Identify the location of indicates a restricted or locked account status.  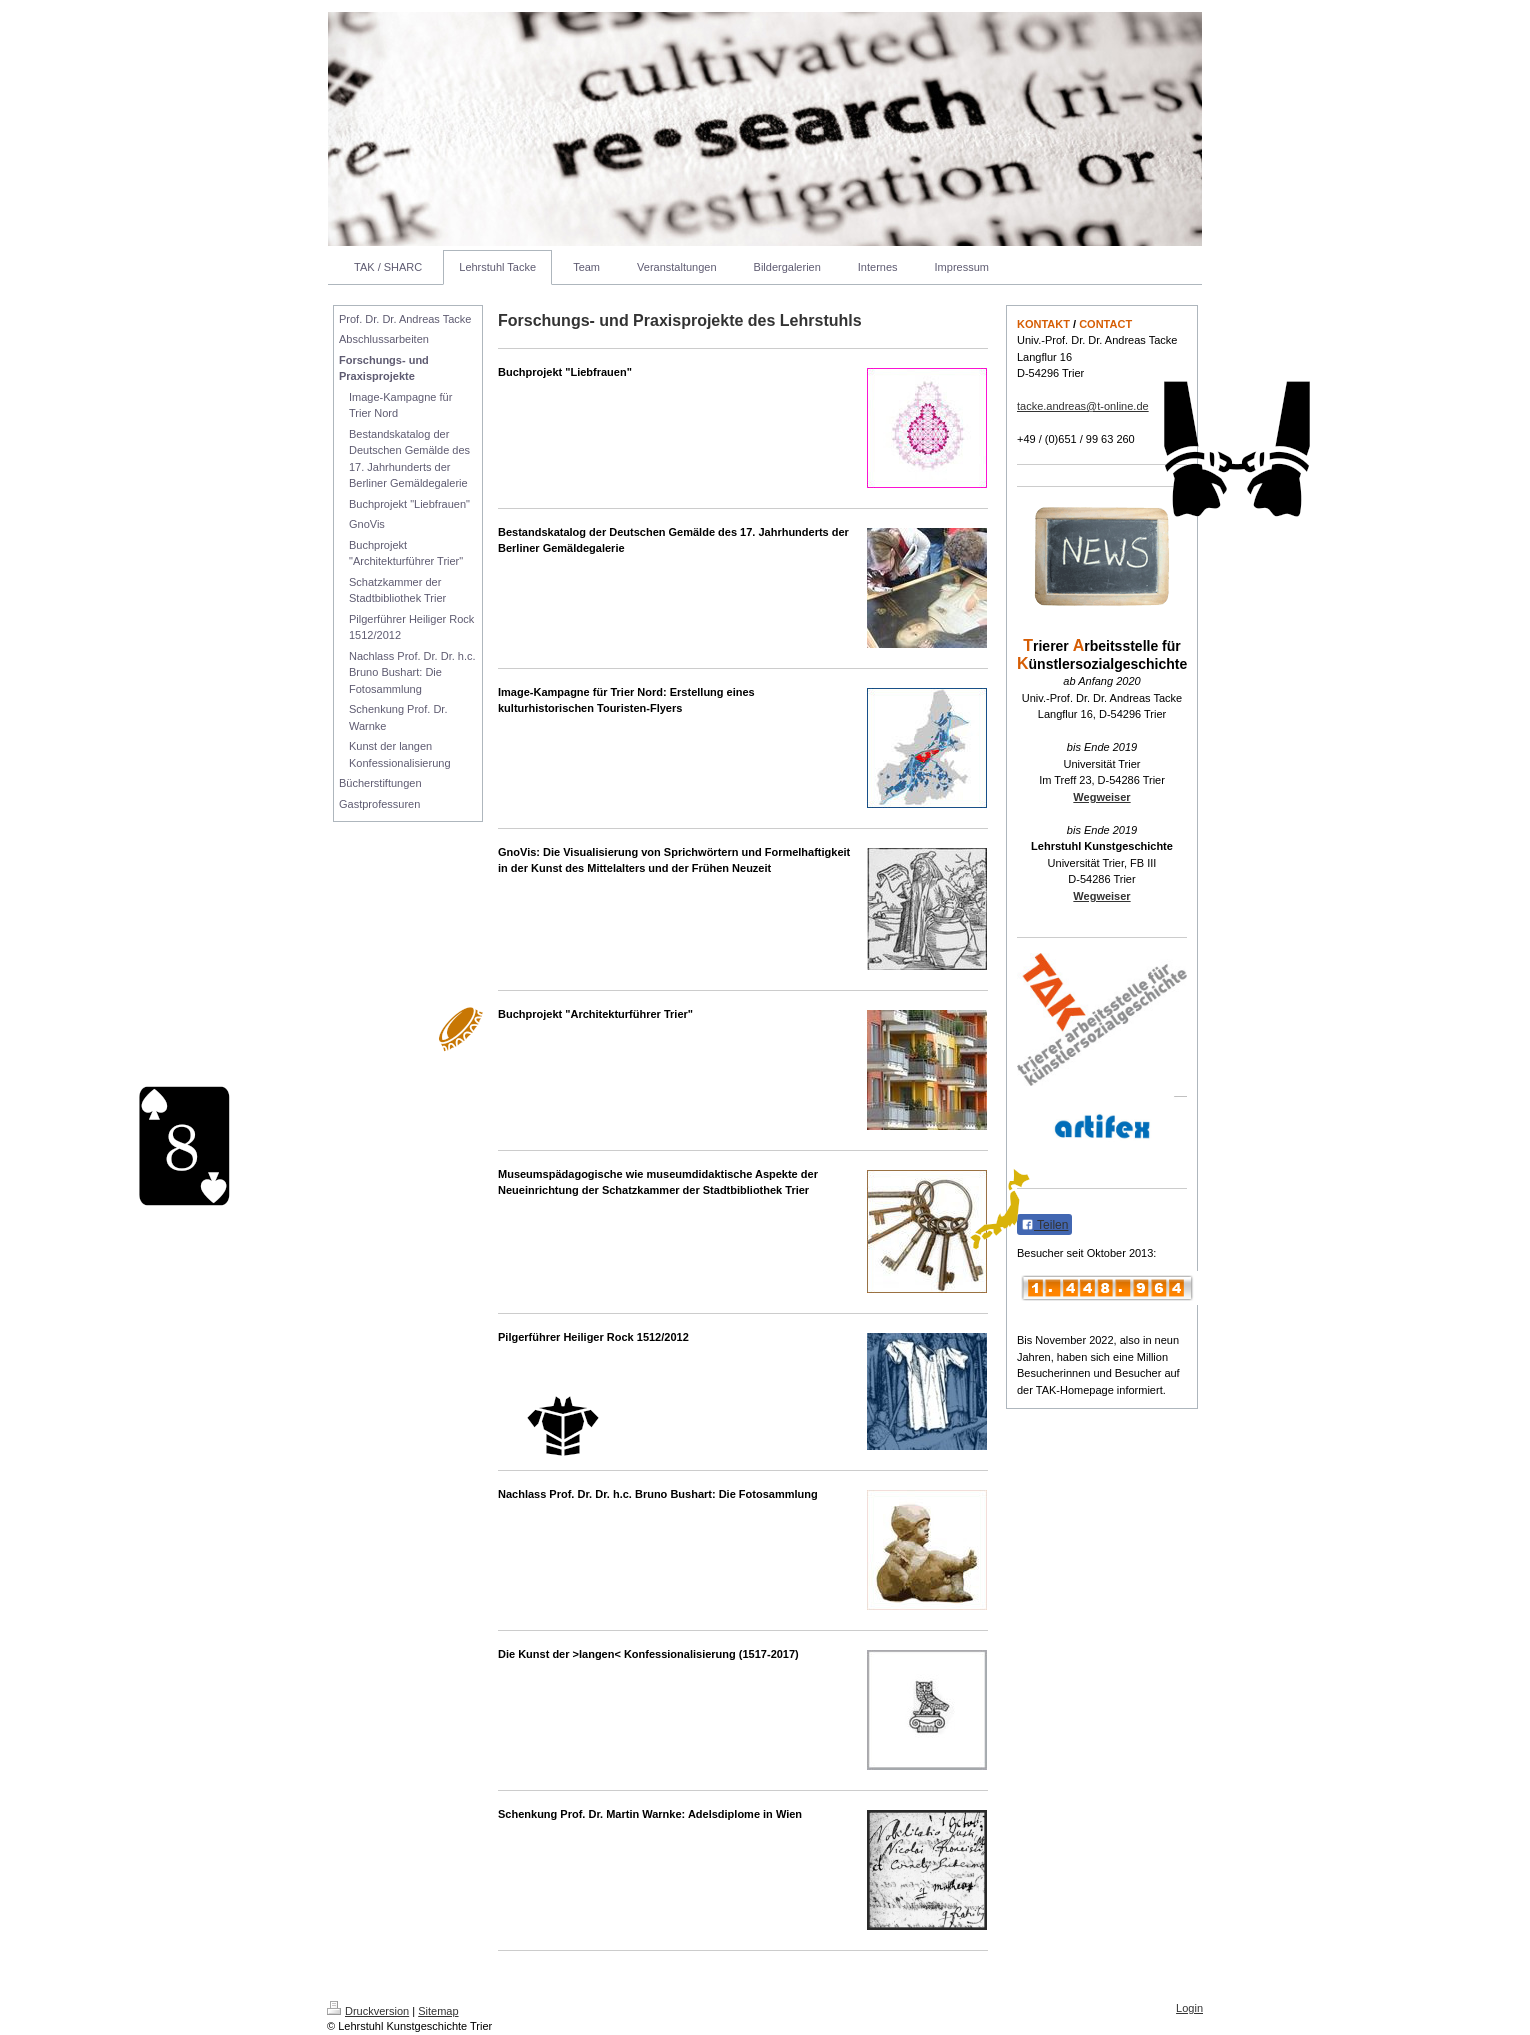
(1237, 455).